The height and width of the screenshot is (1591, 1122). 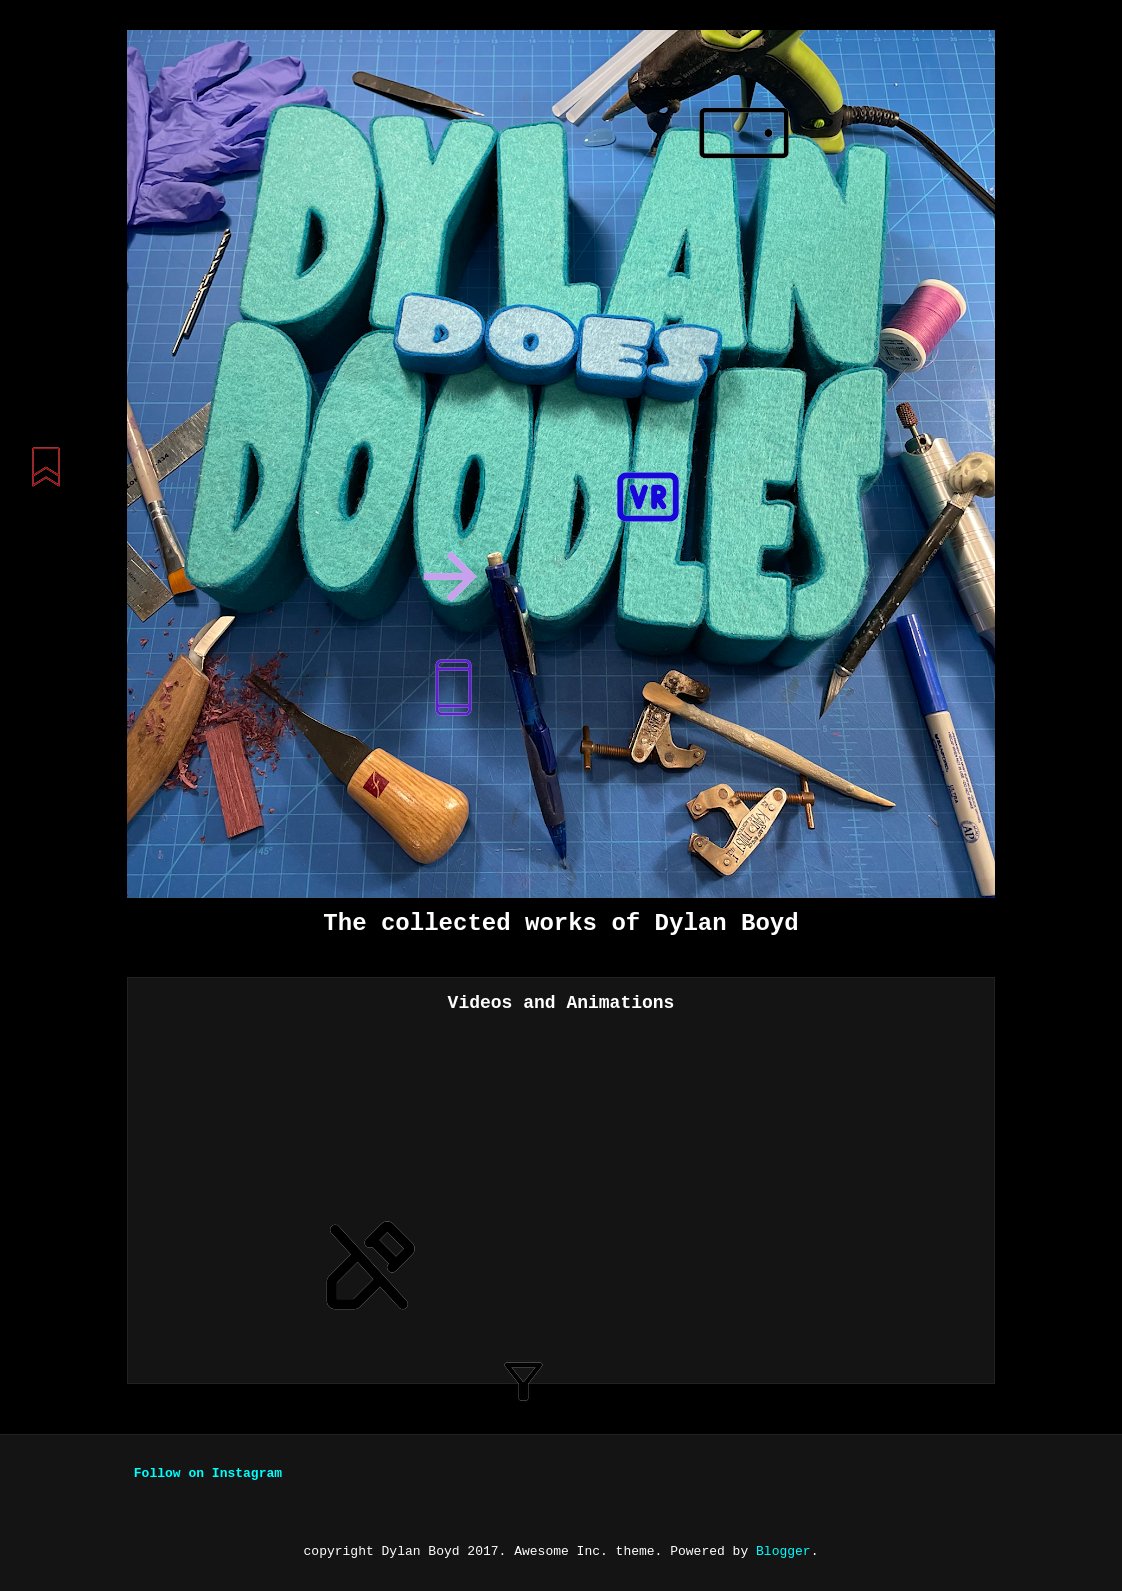 What do you see at coordinates (453, 687) in the screenshot?
I see `indicates mobile device or smartphone` at bounding box center [453, 687].